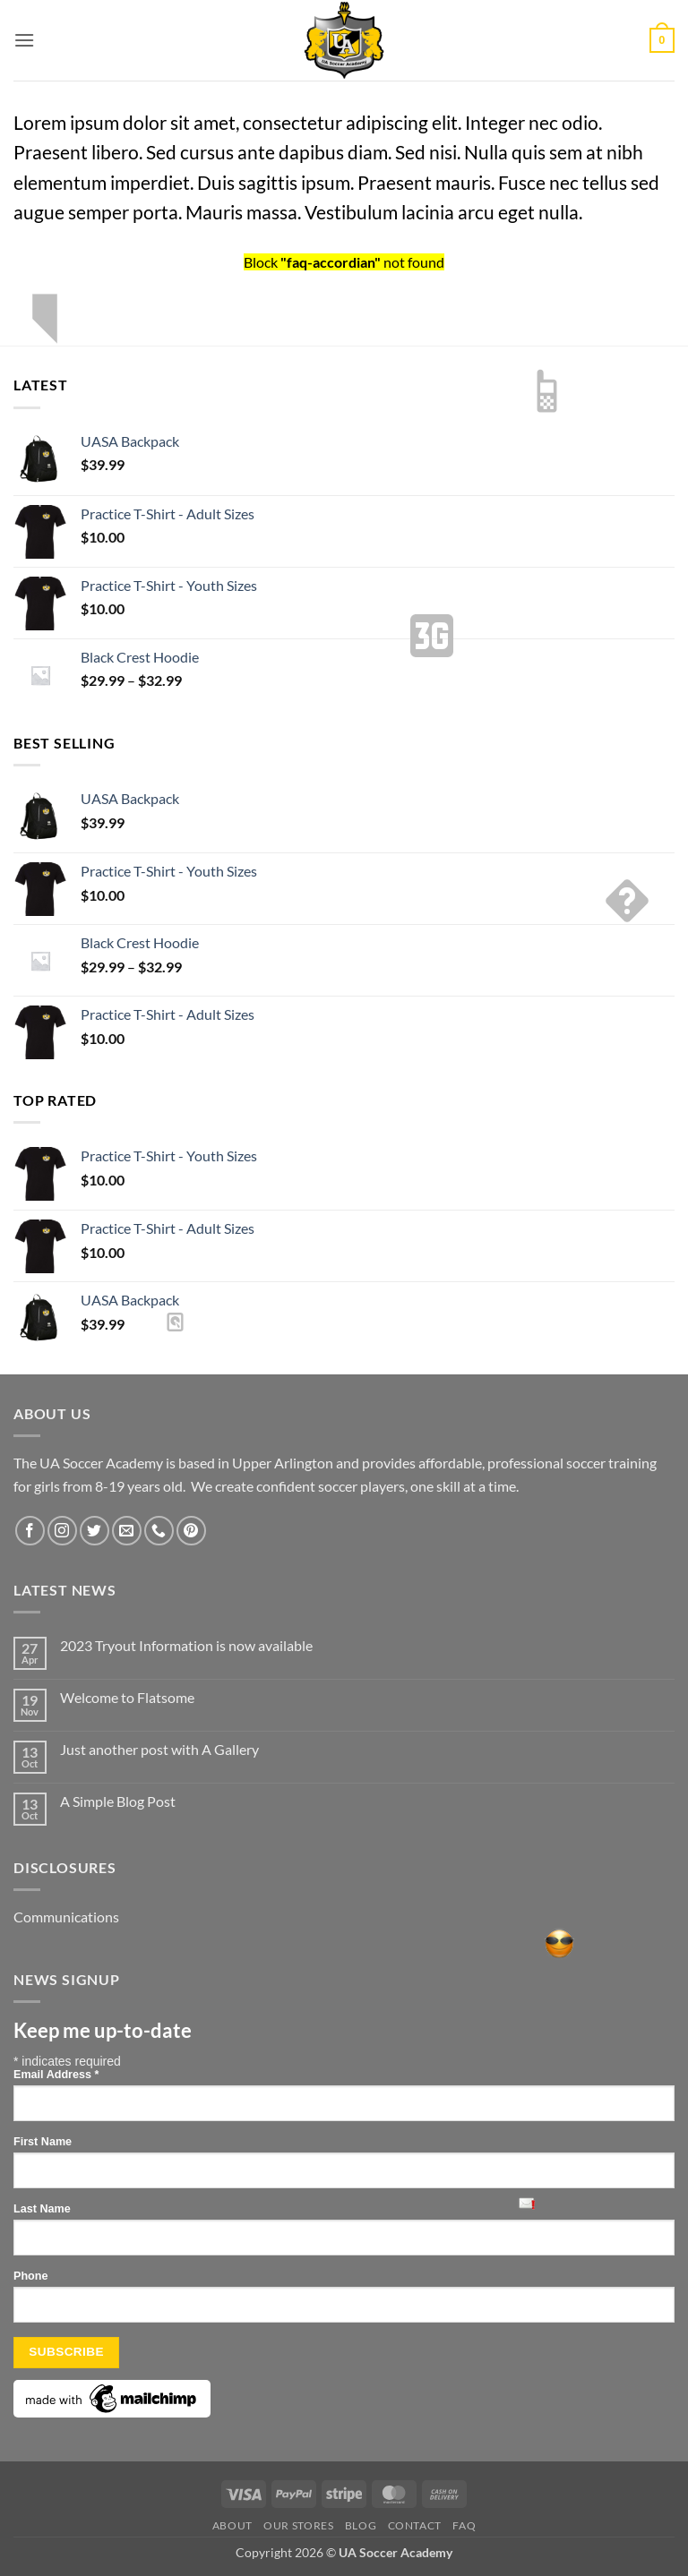  Describe the element at coordinates (432, 636) in the screenshot. I see `indicates 3G cellular network connection` at that location.